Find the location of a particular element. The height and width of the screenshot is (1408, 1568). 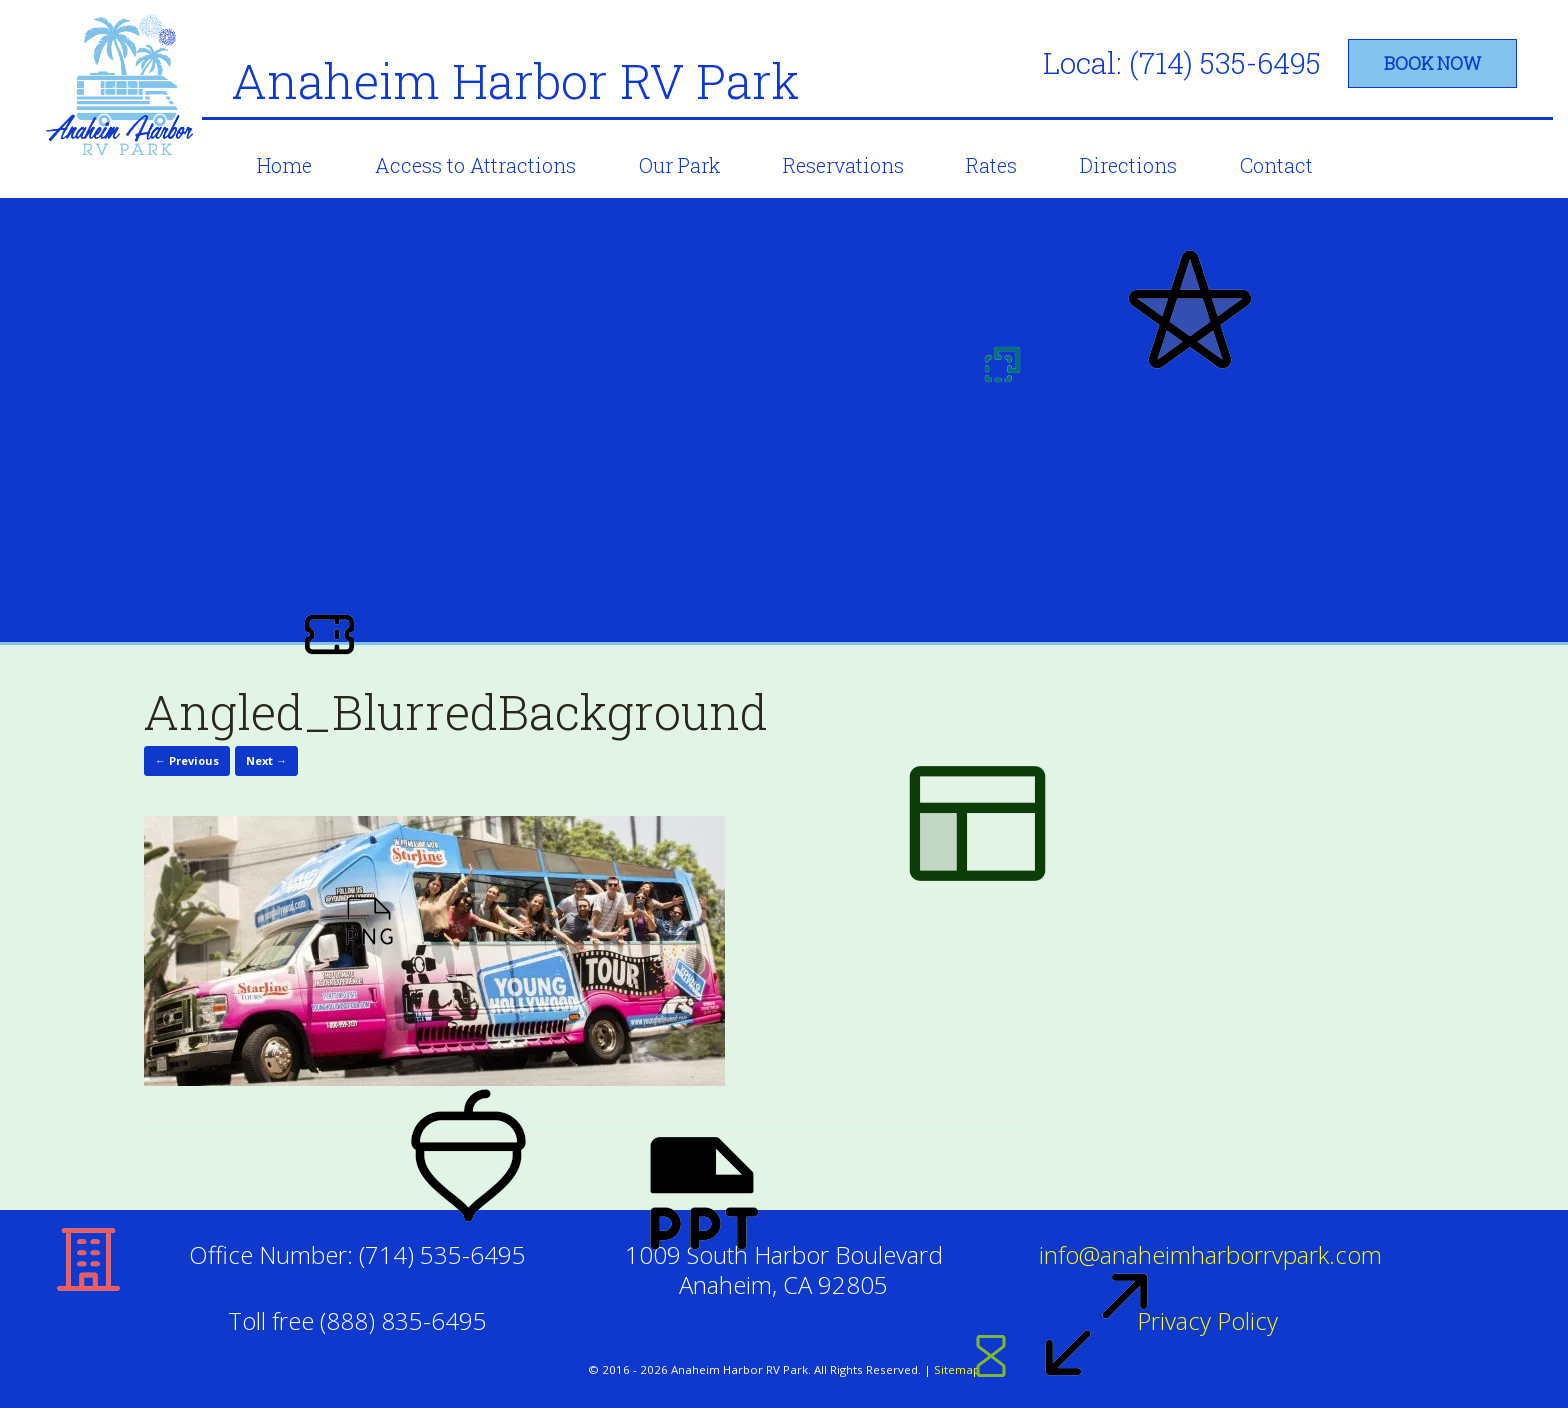

indicates a PNG image file is located at coordinates (369, 923).